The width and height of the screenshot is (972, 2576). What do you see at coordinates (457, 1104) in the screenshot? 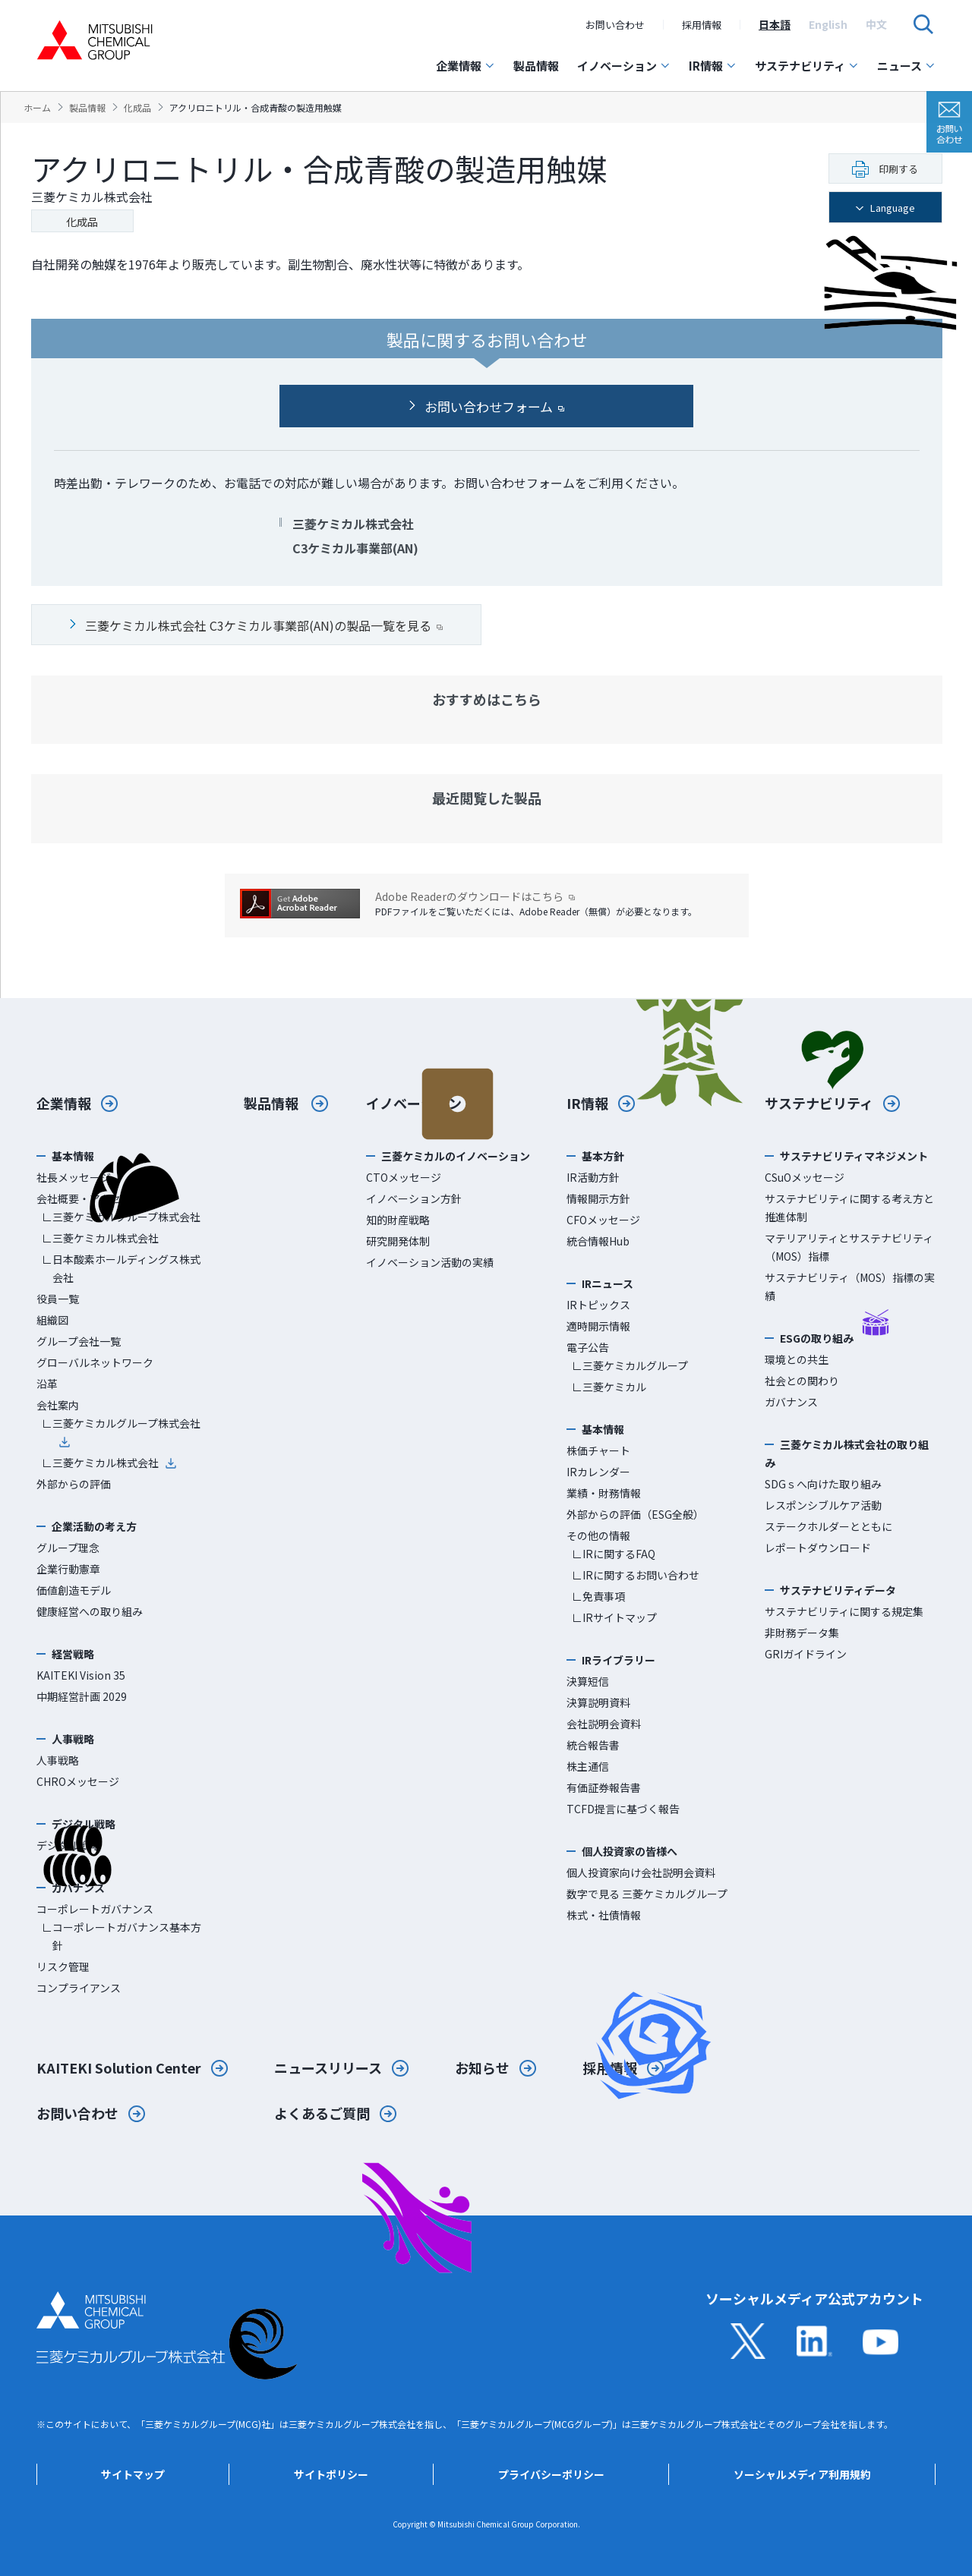
I see `roll the dice` at bounding box center [457, 1104].